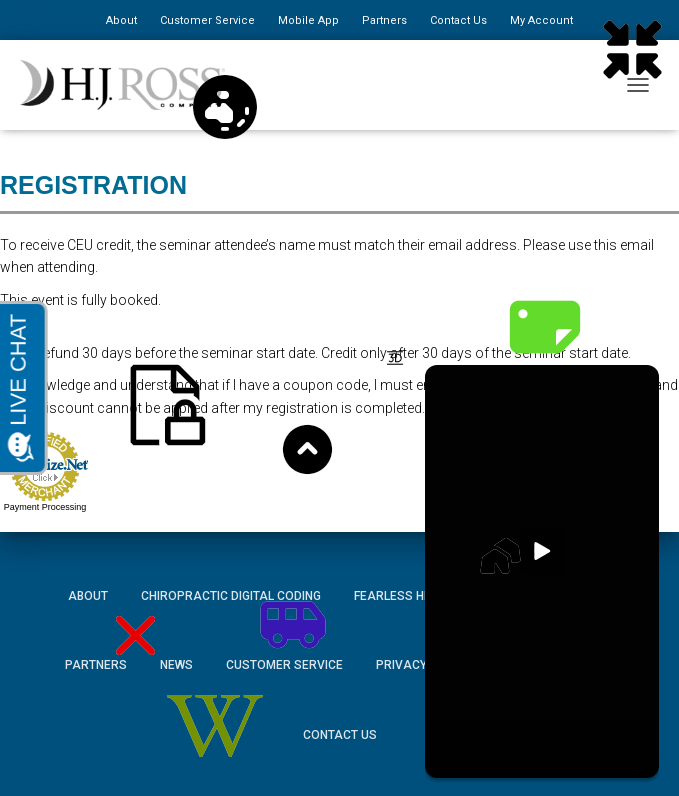 The width and height of the screenshot is (679, 796). Describe the element at coordinates (395, 358) in the screenshot. I see `switch to 3D view mode` at that location.